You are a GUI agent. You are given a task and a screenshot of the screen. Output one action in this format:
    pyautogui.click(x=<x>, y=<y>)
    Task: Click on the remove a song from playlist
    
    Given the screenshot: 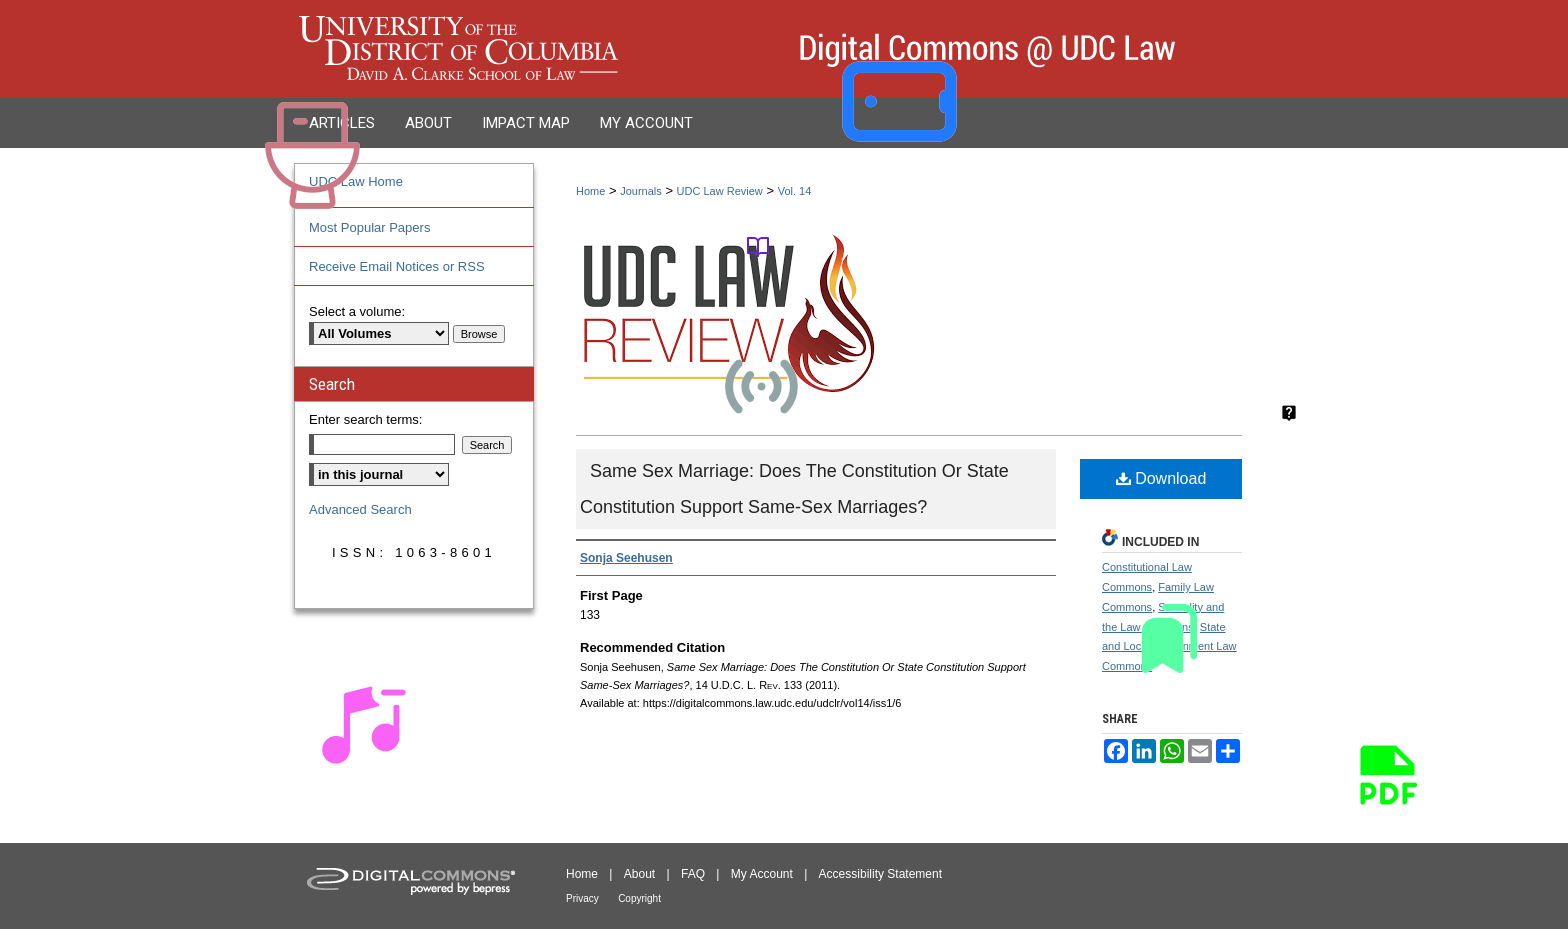 What is the action you would take?
    pyautogui.click(x=365, y=723)
    